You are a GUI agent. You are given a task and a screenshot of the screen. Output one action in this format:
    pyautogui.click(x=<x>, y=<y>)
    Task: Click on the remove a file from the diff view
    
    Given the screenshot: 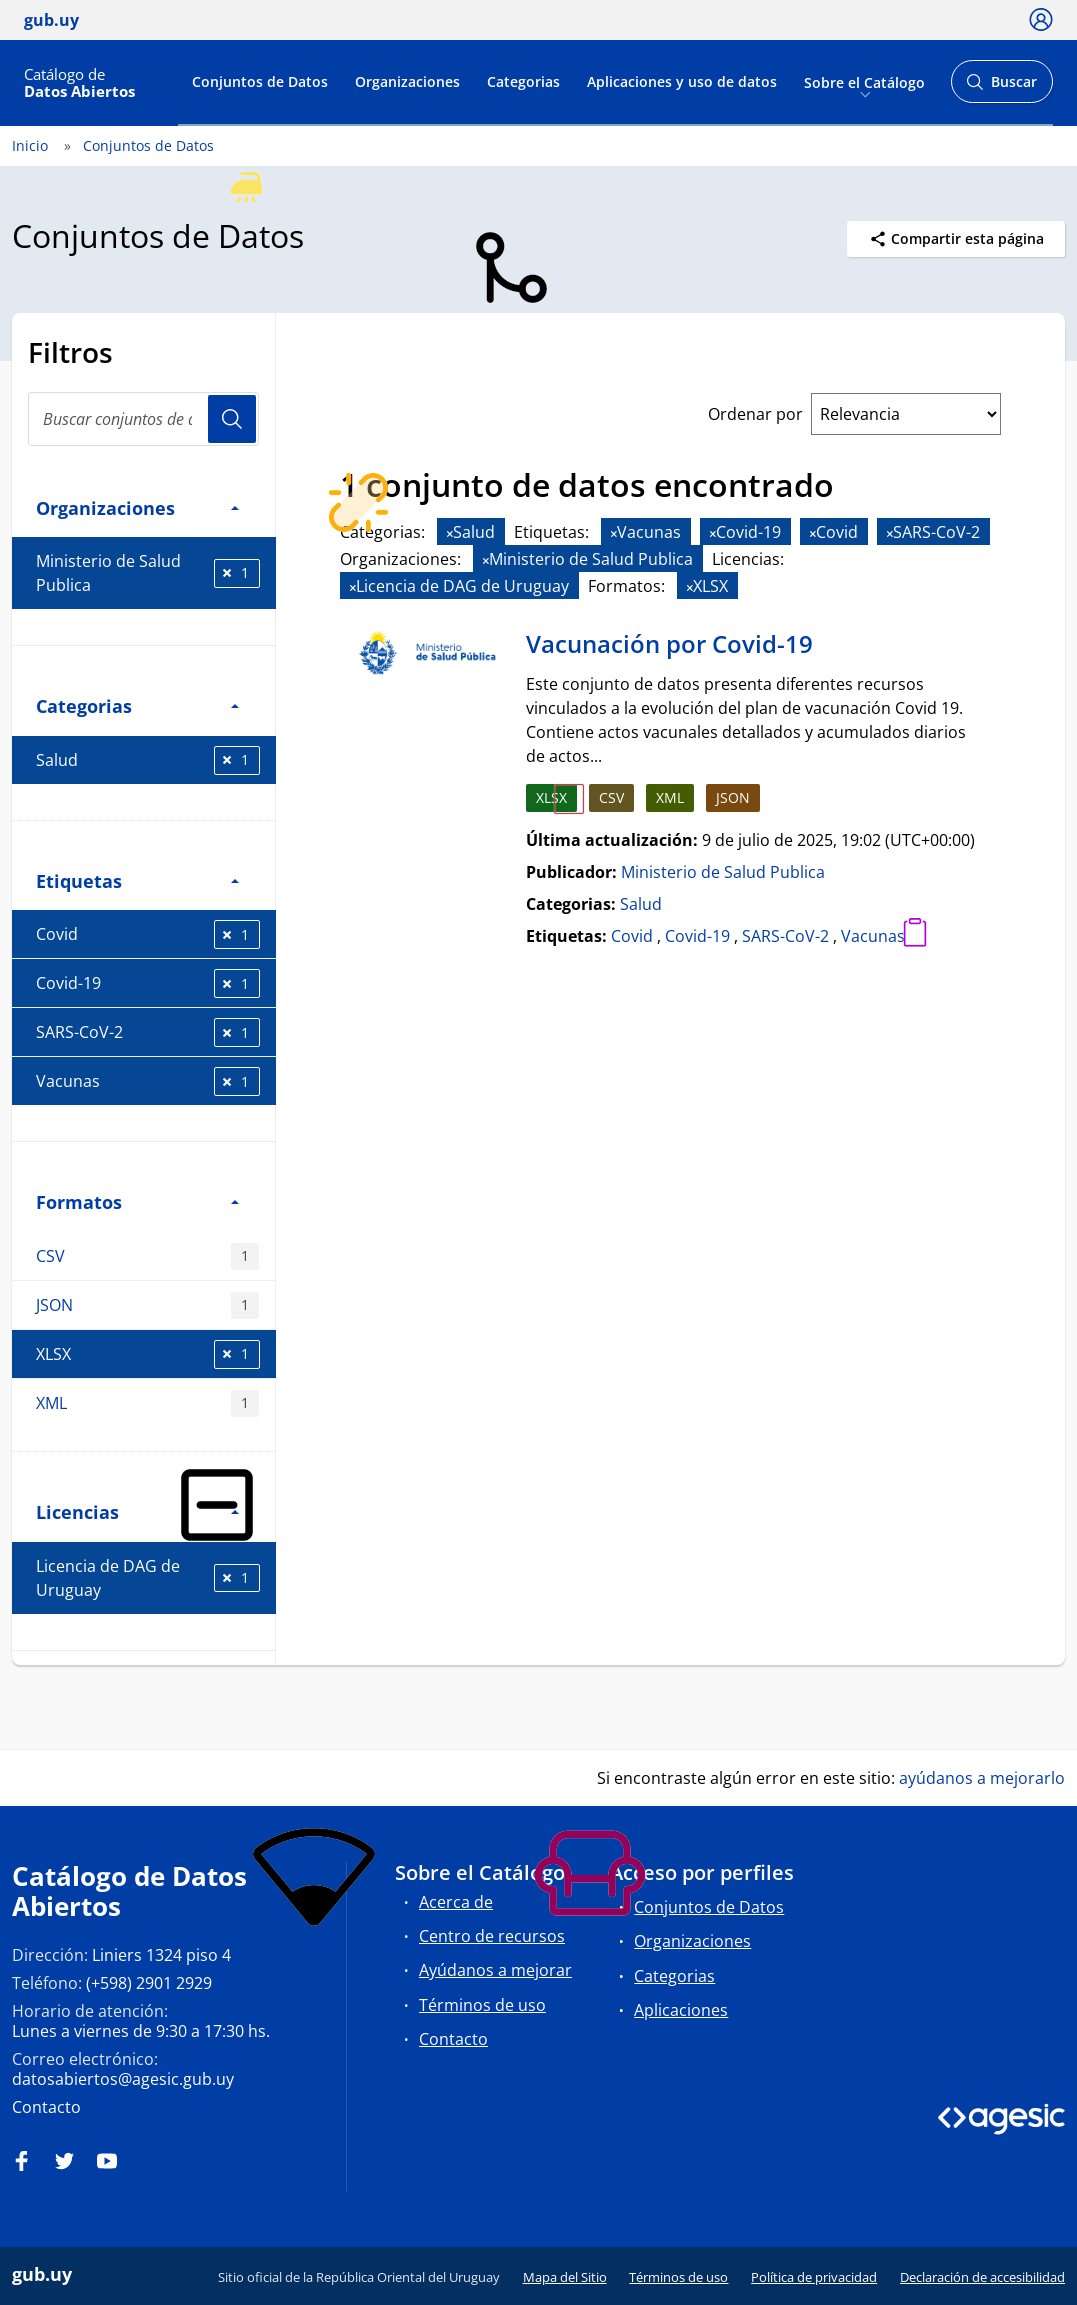 What is the action you would take?
    pyautogui.click(x=217, y=1505)
    